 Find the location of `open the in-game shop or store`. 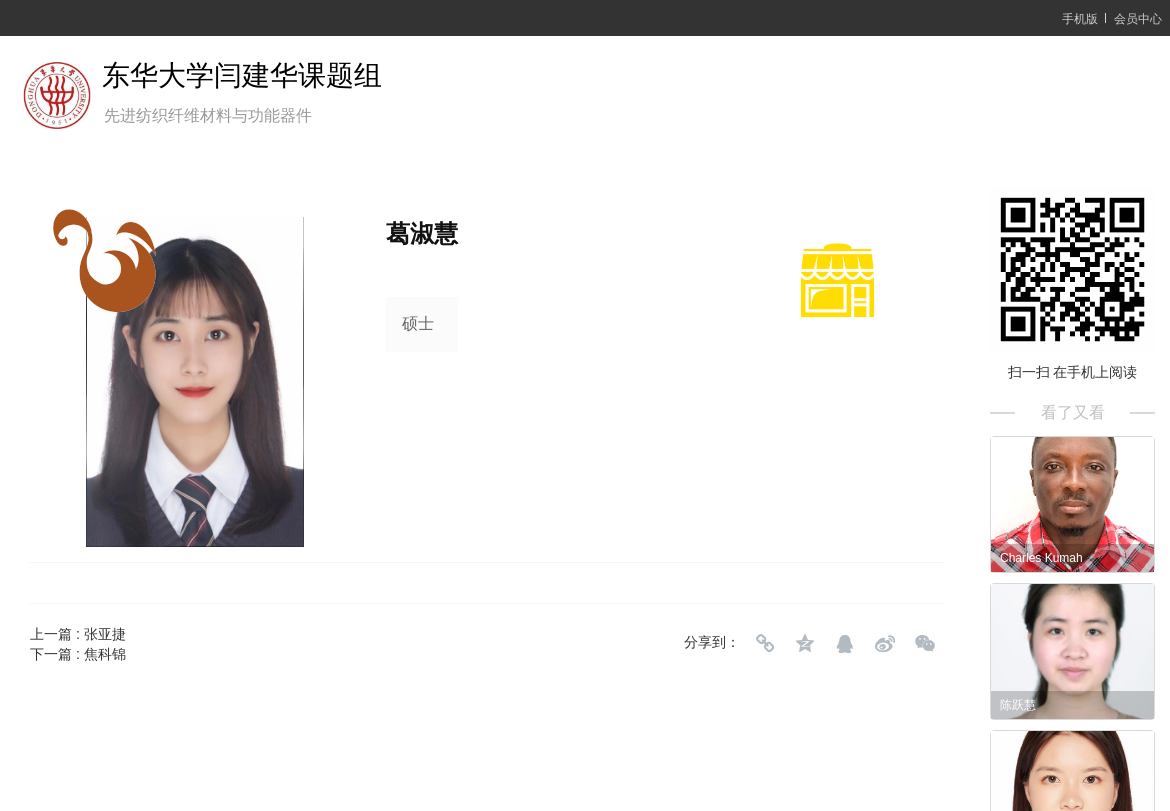

open the in-game shop or store is located at coordinates (837, 280).